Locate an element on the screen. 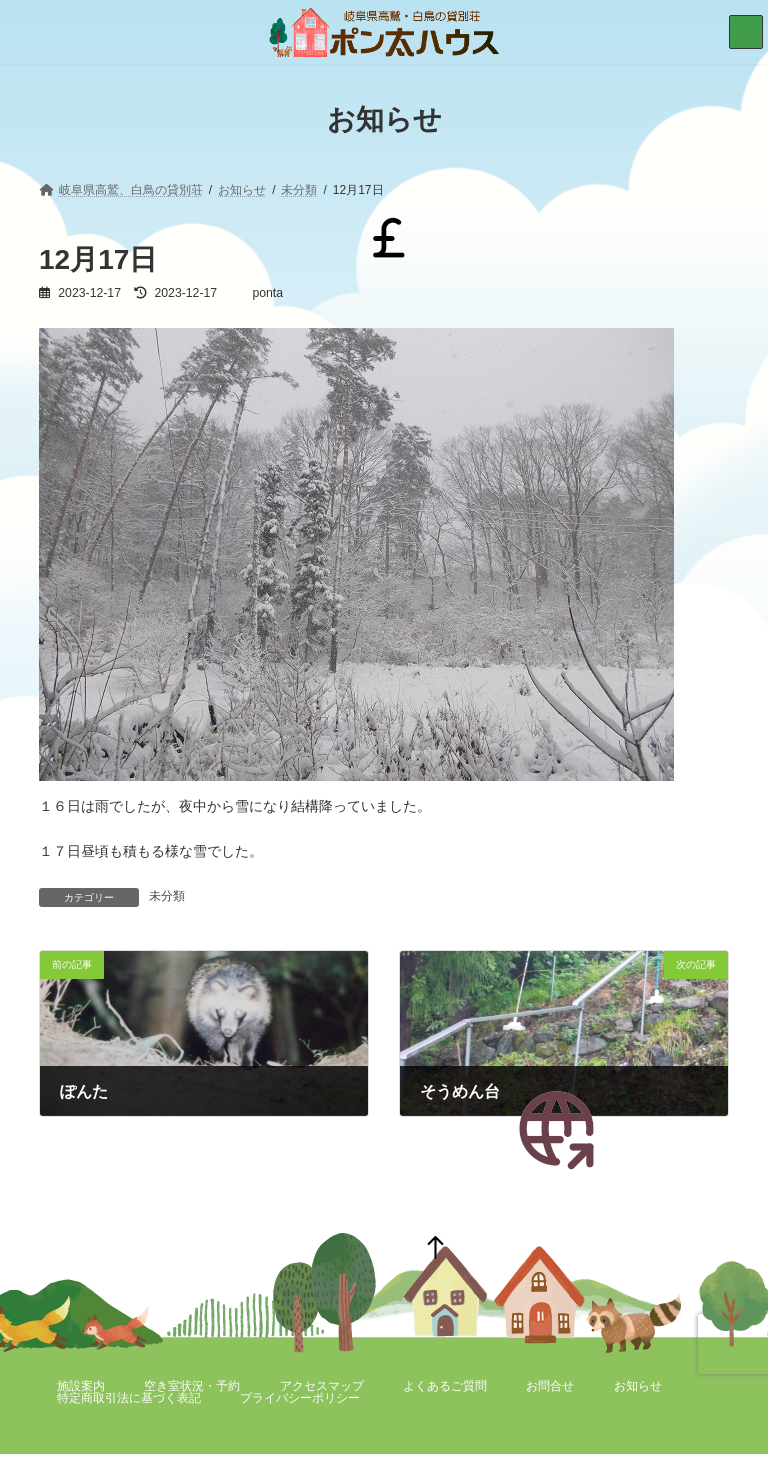 The image size is (768, 1474). british pound sterling currency symbol is located at coordinates (390, 238).